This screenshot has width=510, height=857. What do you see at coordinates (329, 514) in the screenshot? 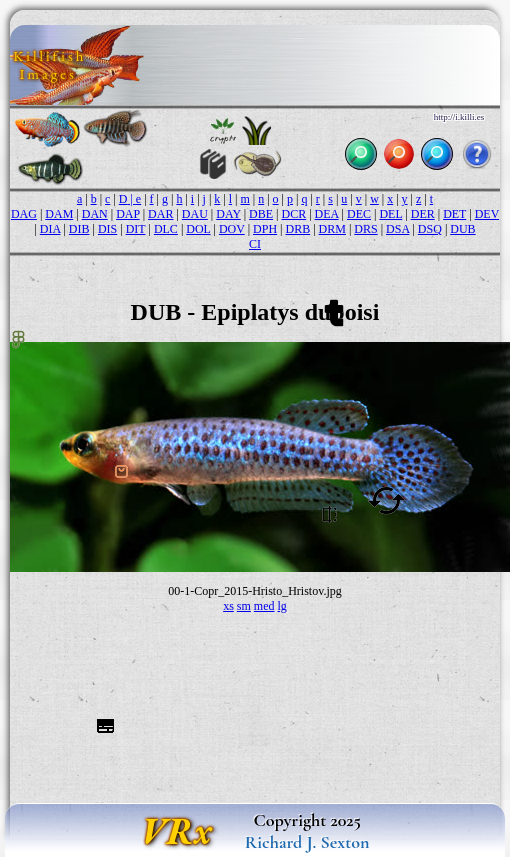
I see `toggle between two panel views` at bounding box center [329, 514].